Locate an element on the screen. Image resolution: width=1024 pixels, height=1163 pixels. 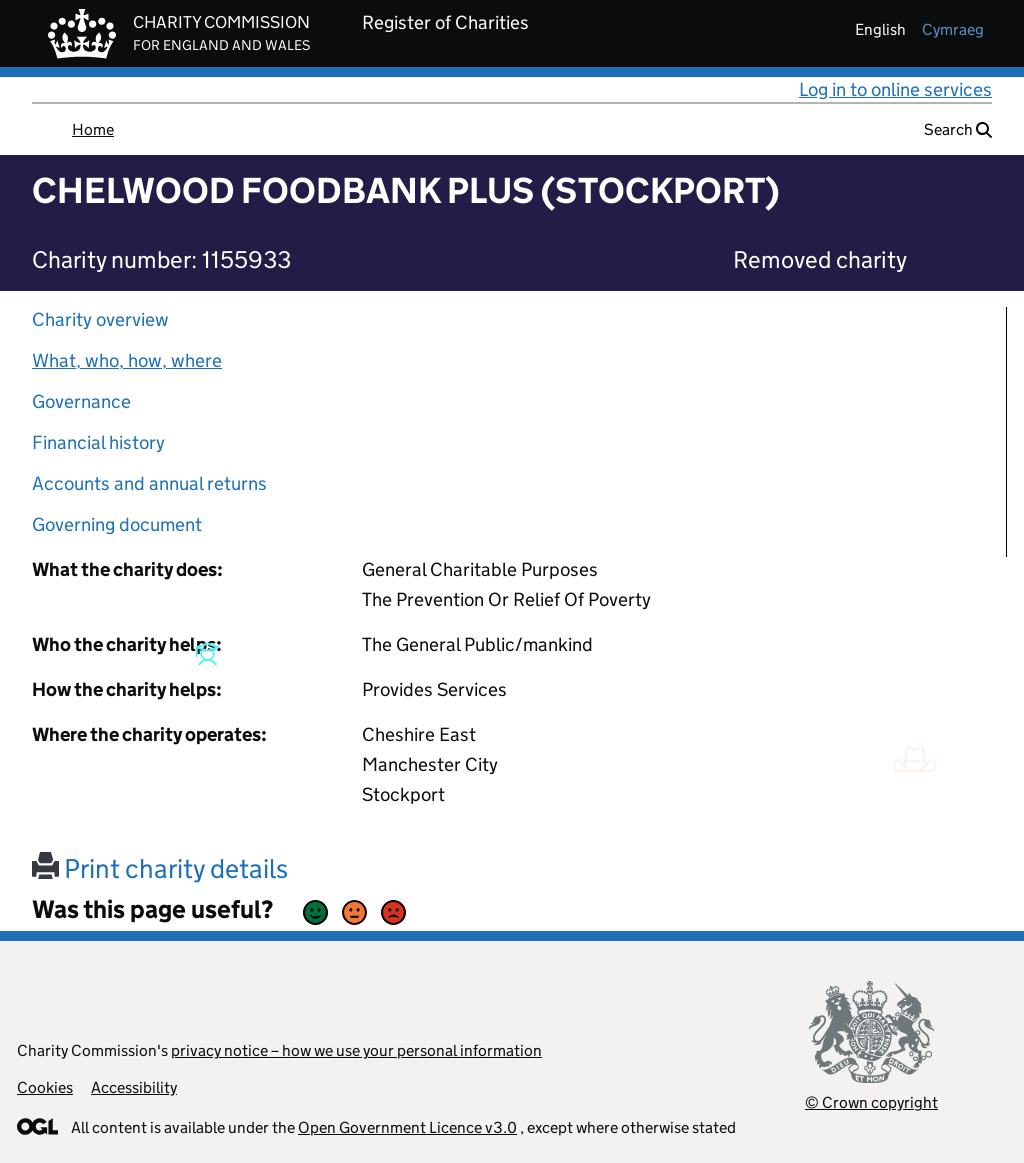
view student profile is located at coordinates (207, 654).